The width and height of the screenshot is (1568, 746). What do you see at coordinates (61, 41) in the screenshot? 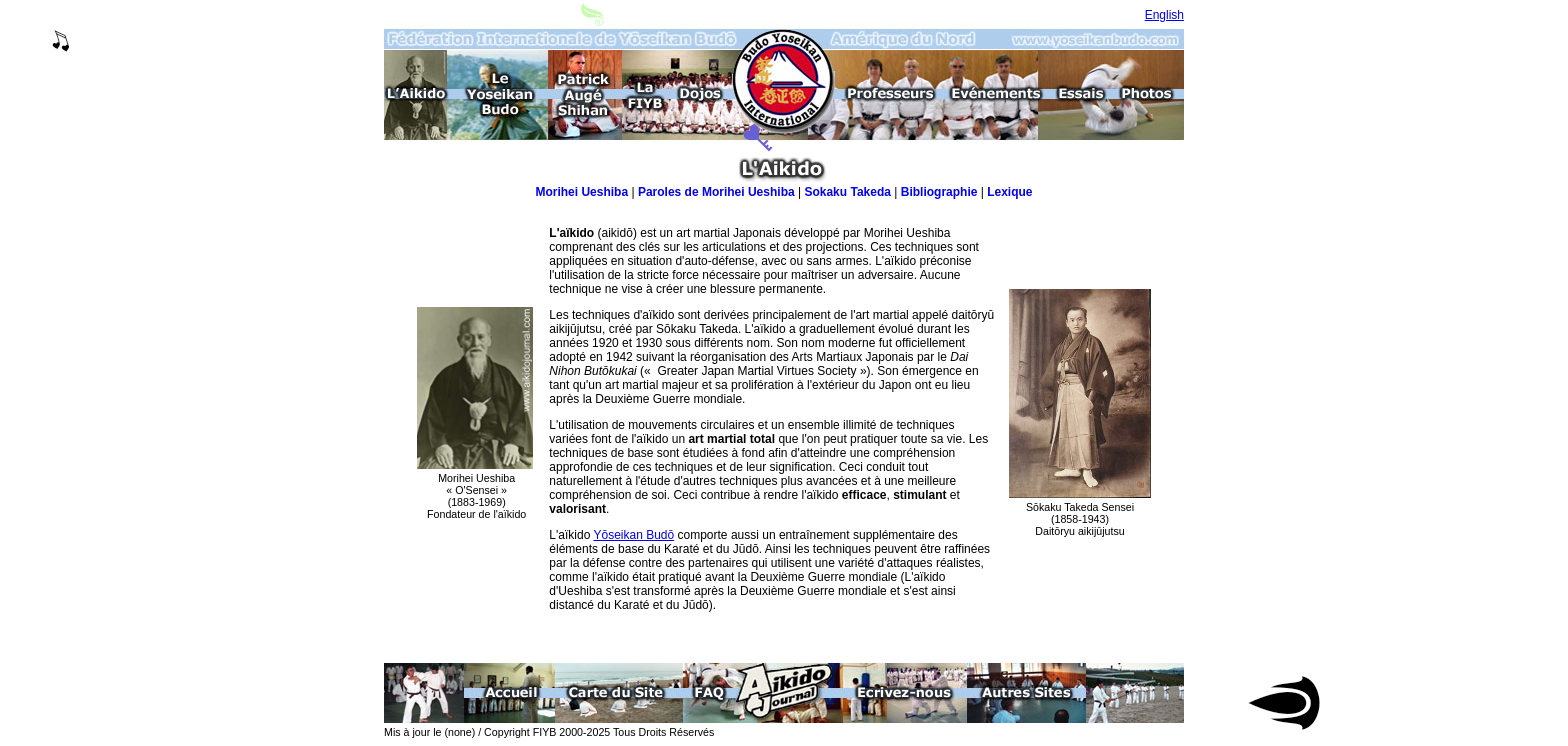
I see `browse romantic or love-themed music` at bounding box center [61, 41].